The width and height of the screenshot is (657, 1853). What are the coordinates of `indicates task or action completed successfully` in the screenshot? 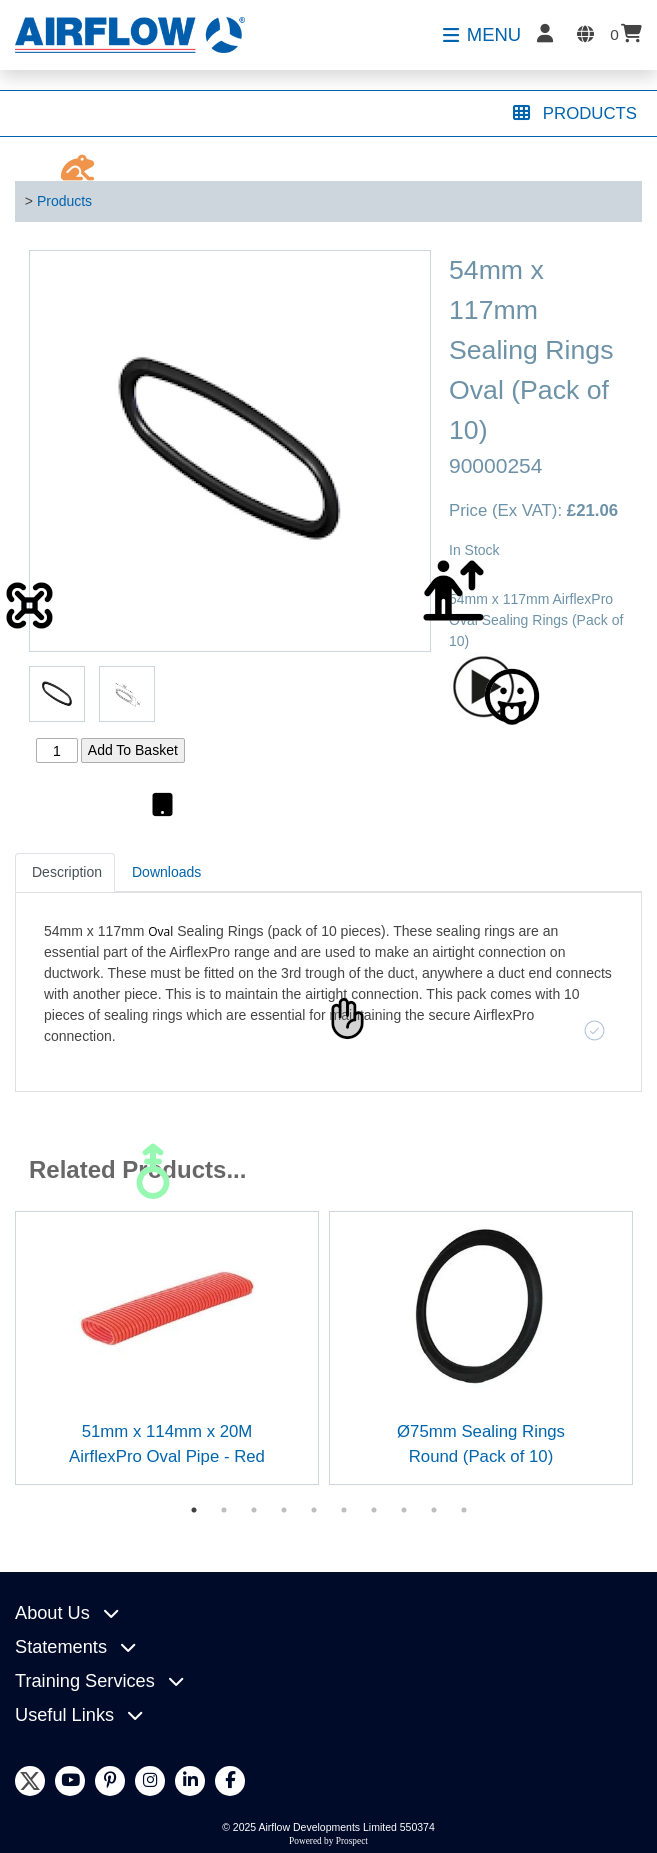 It's located at (594, 1030).